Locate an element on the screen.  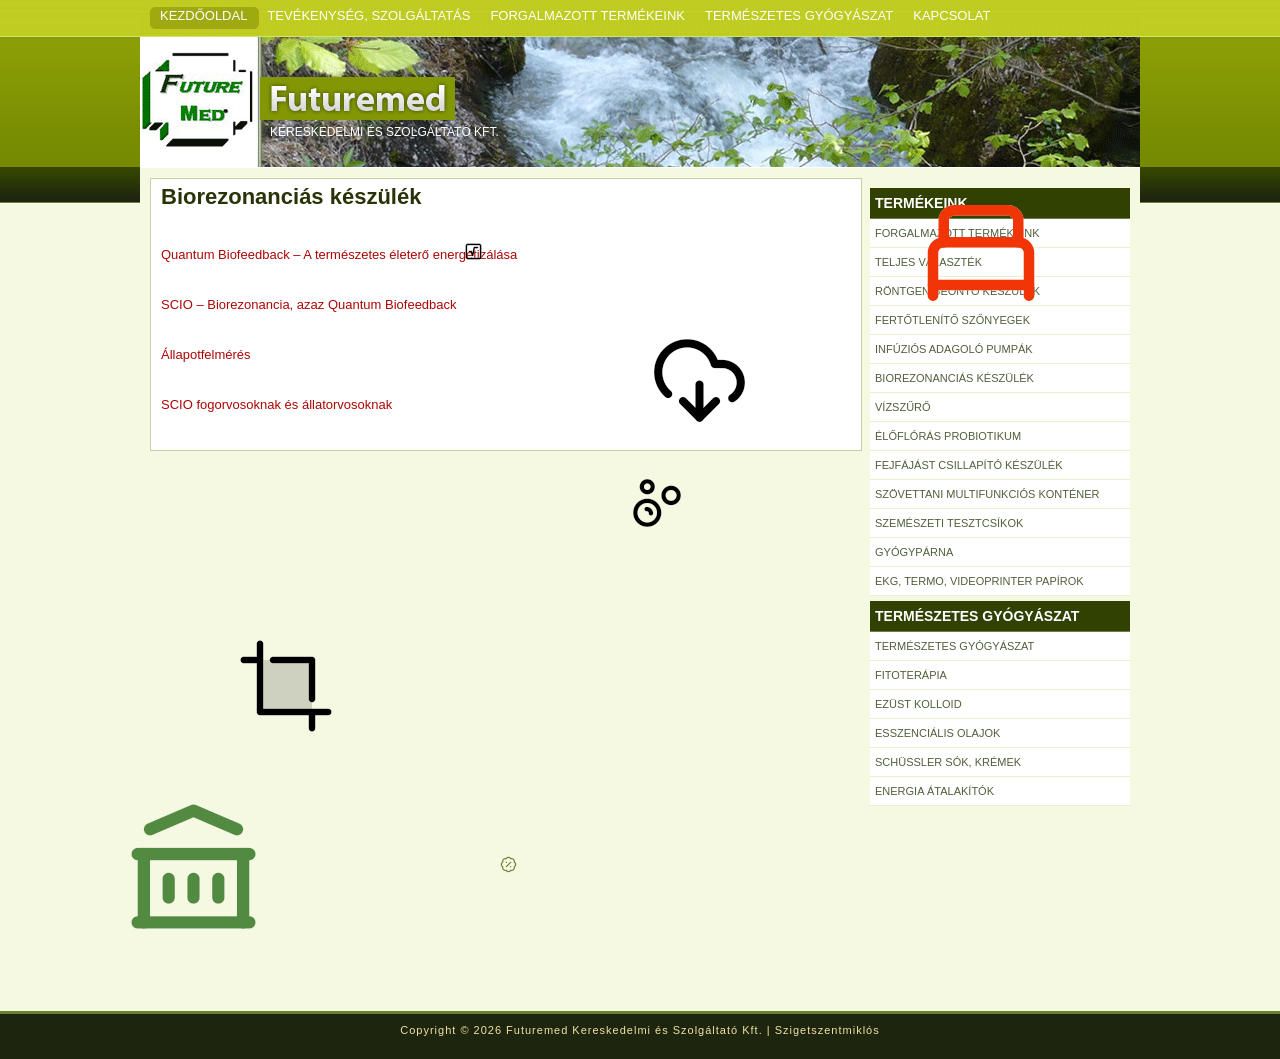
view available discounts or promotions is located at coordinates (508, 864).